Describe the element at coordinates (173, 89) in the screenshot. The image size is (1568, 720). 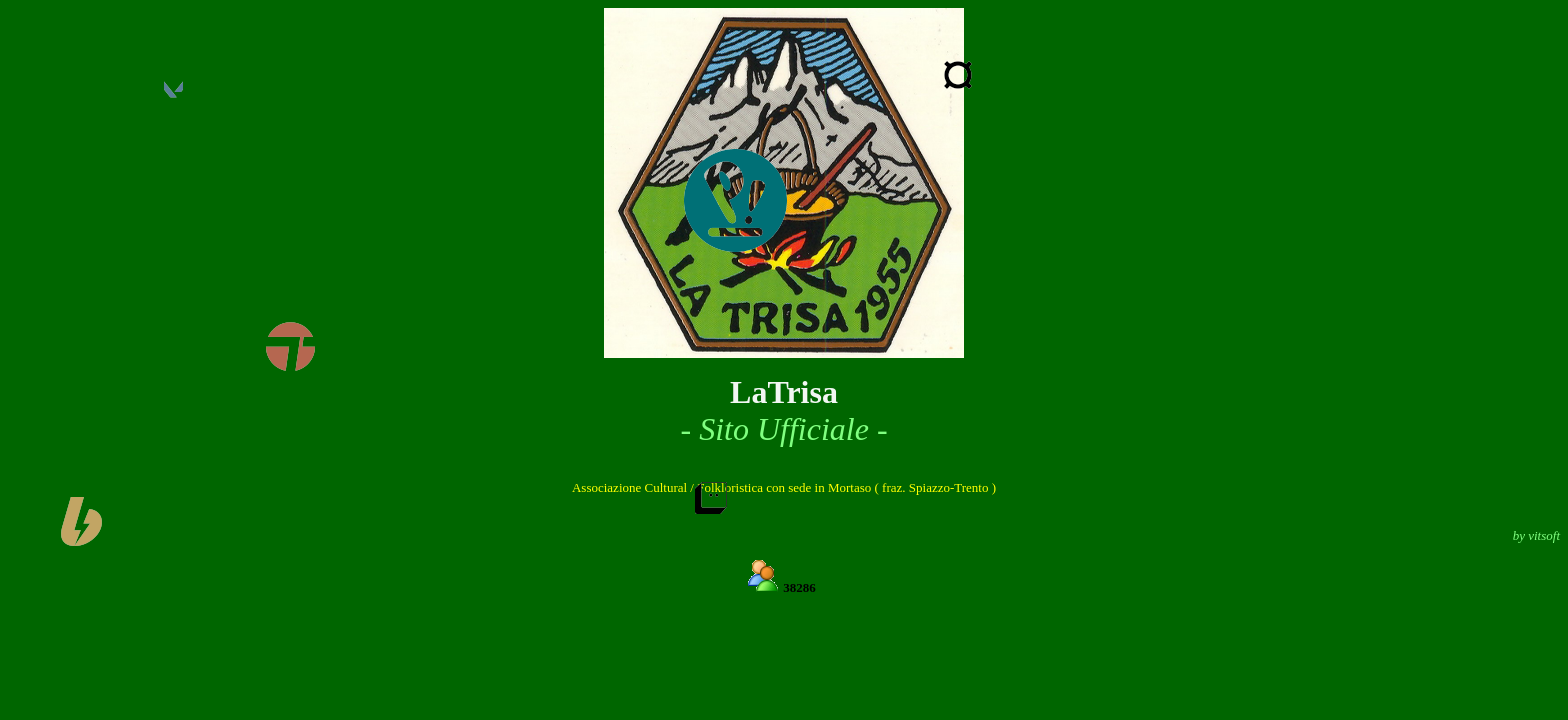
I see `launch valorant game` at that location.